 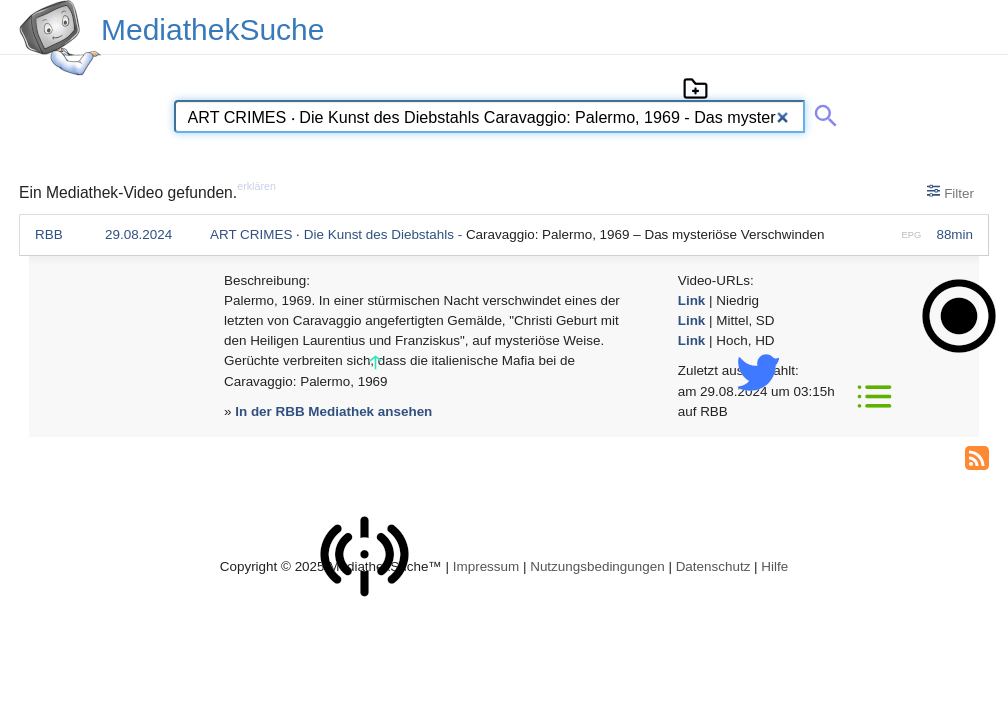 What do you see at coordinates (364, 558) in the screenshot?
I see `shake to activate or trigger an action` at bounding box center [364, 558].